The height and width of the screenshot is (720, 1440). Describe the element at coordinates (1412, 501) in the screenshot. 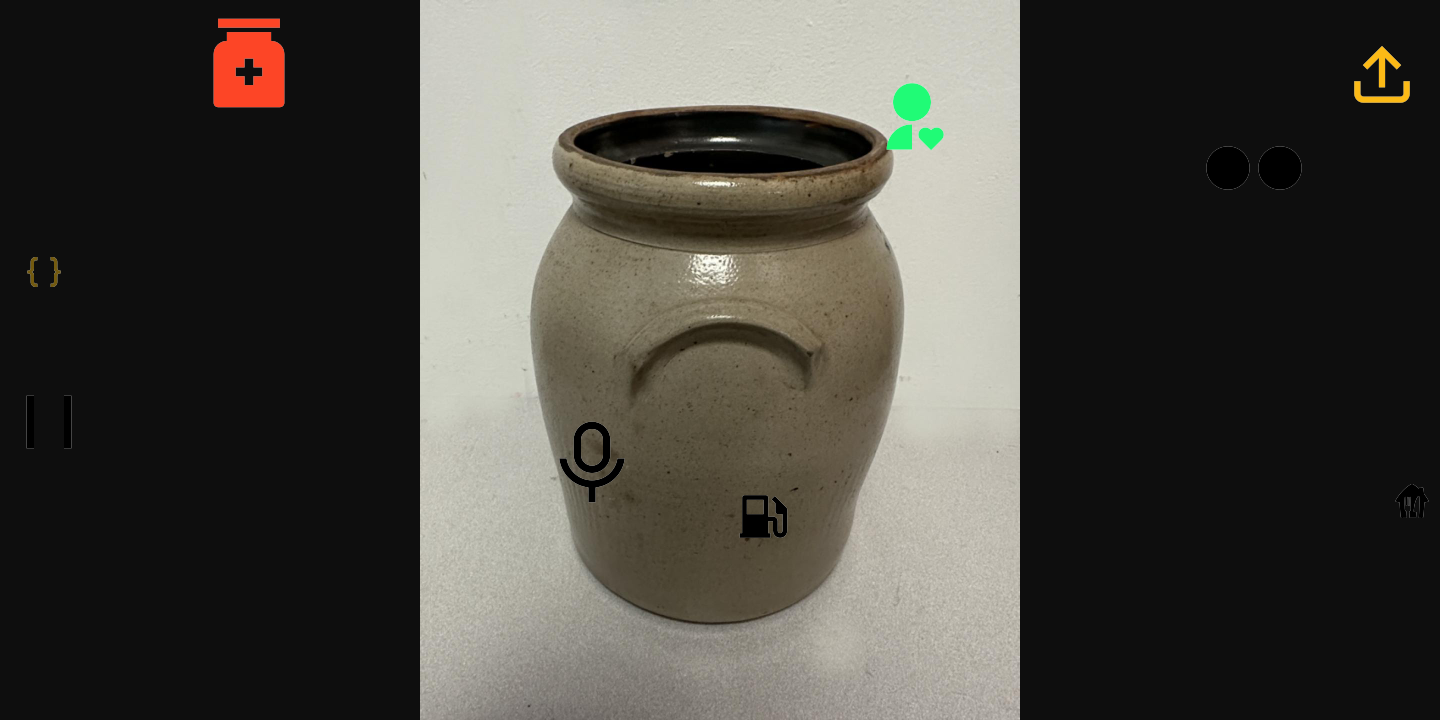

I see `open the Just Eat app` at that location.